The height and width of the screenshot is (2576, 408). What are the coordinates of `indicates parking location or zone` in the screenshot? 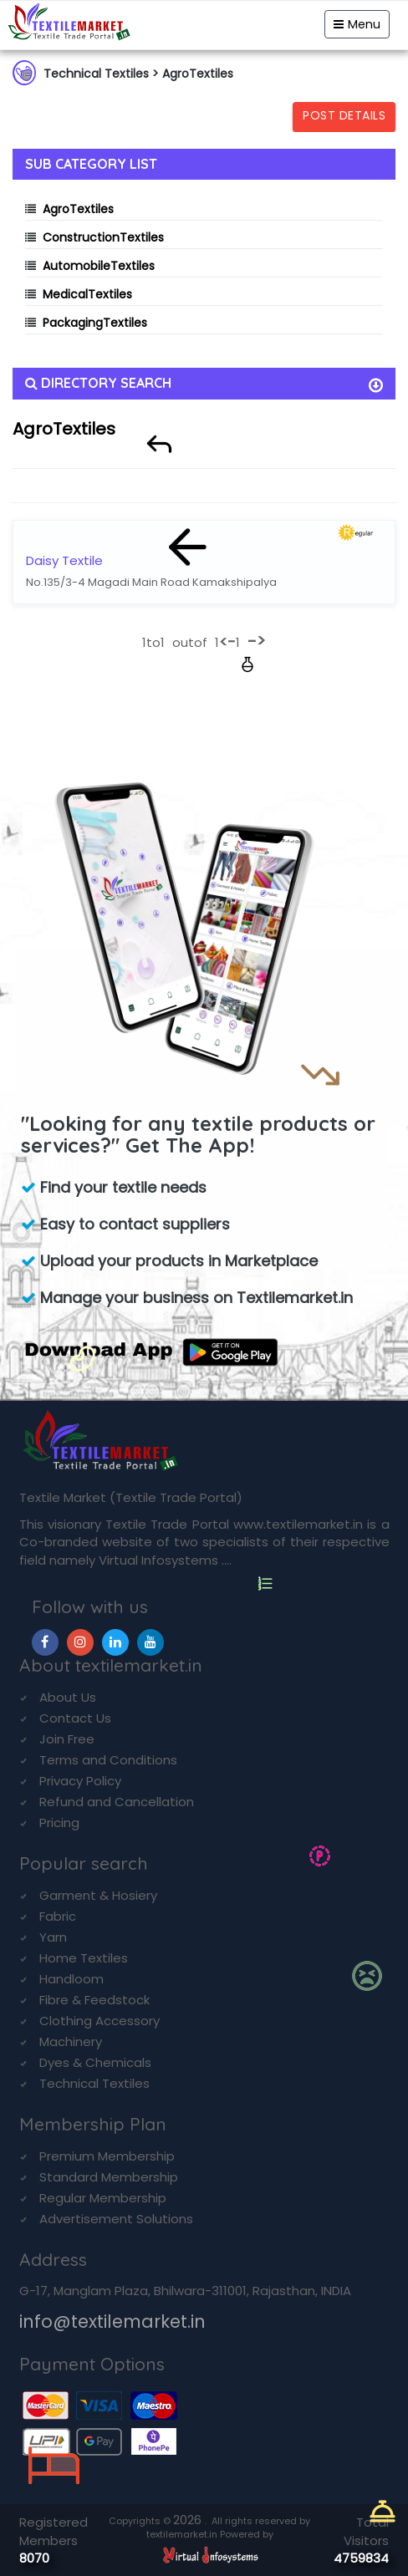 It's located at (319, 1856).